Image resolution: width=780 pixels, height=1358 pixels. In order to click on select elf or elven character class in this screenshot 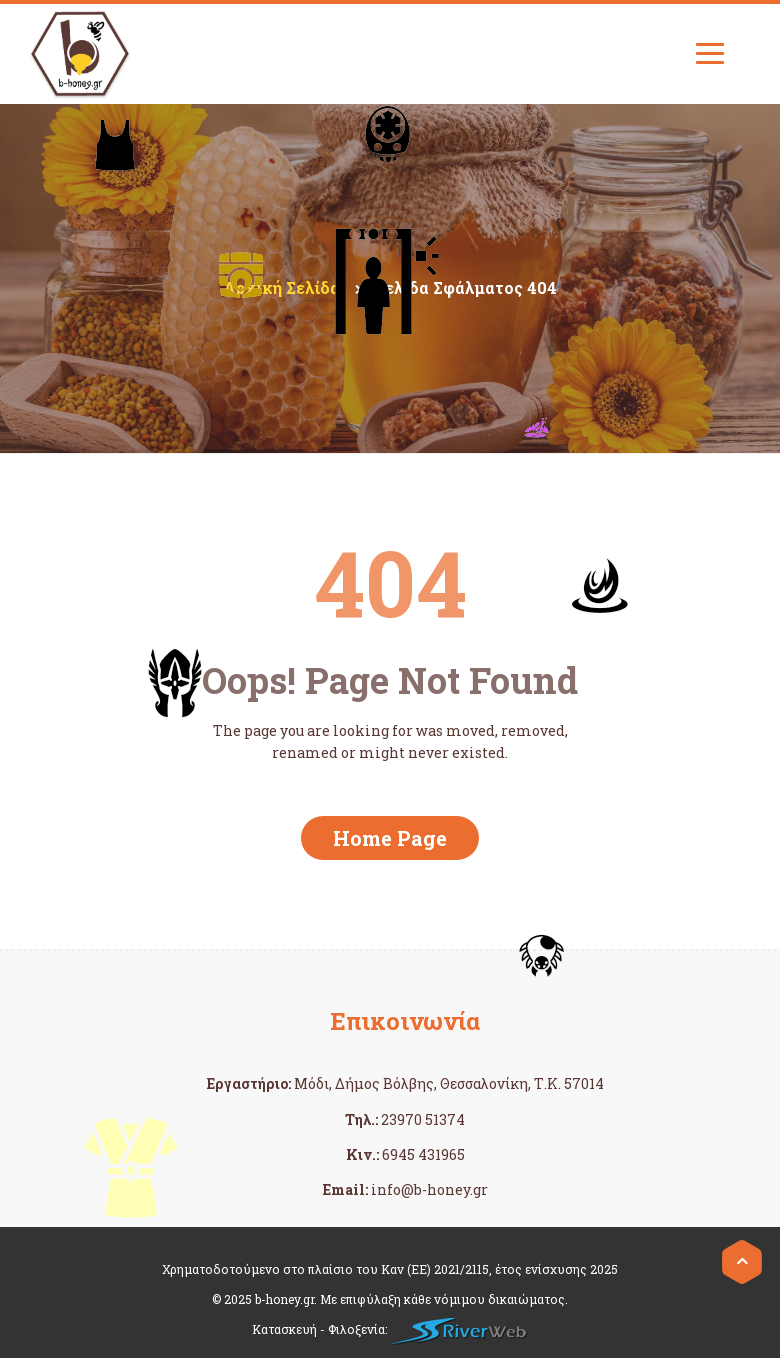, I will do `click(175, 683)`.